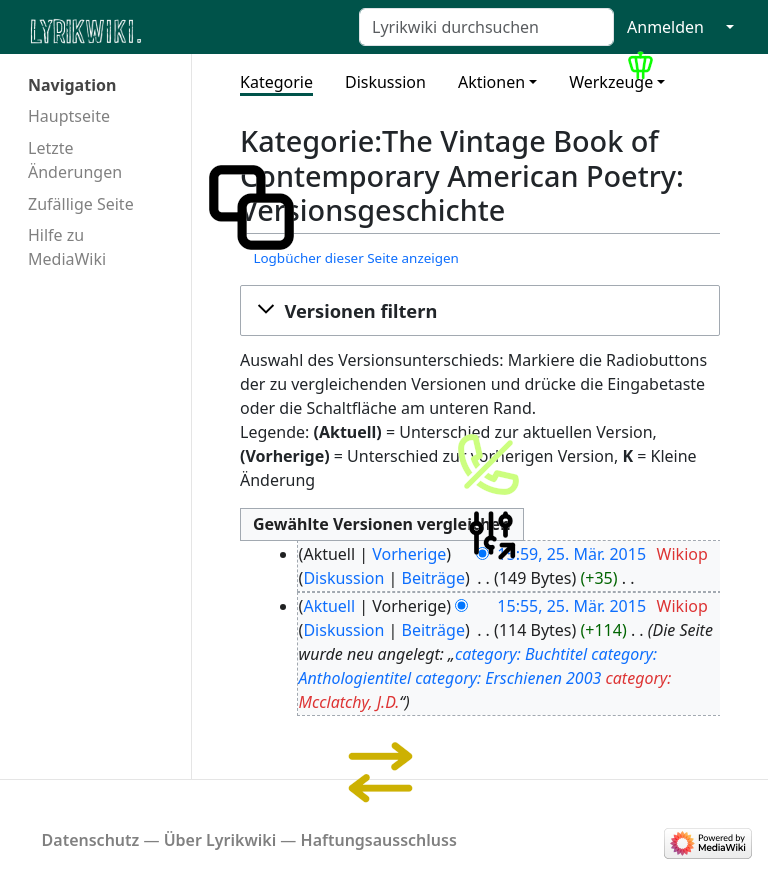  What do you see at coordinates (640, 65) in the screenshot?
I see `access air traffic control features` at bounding box center [640, 65].